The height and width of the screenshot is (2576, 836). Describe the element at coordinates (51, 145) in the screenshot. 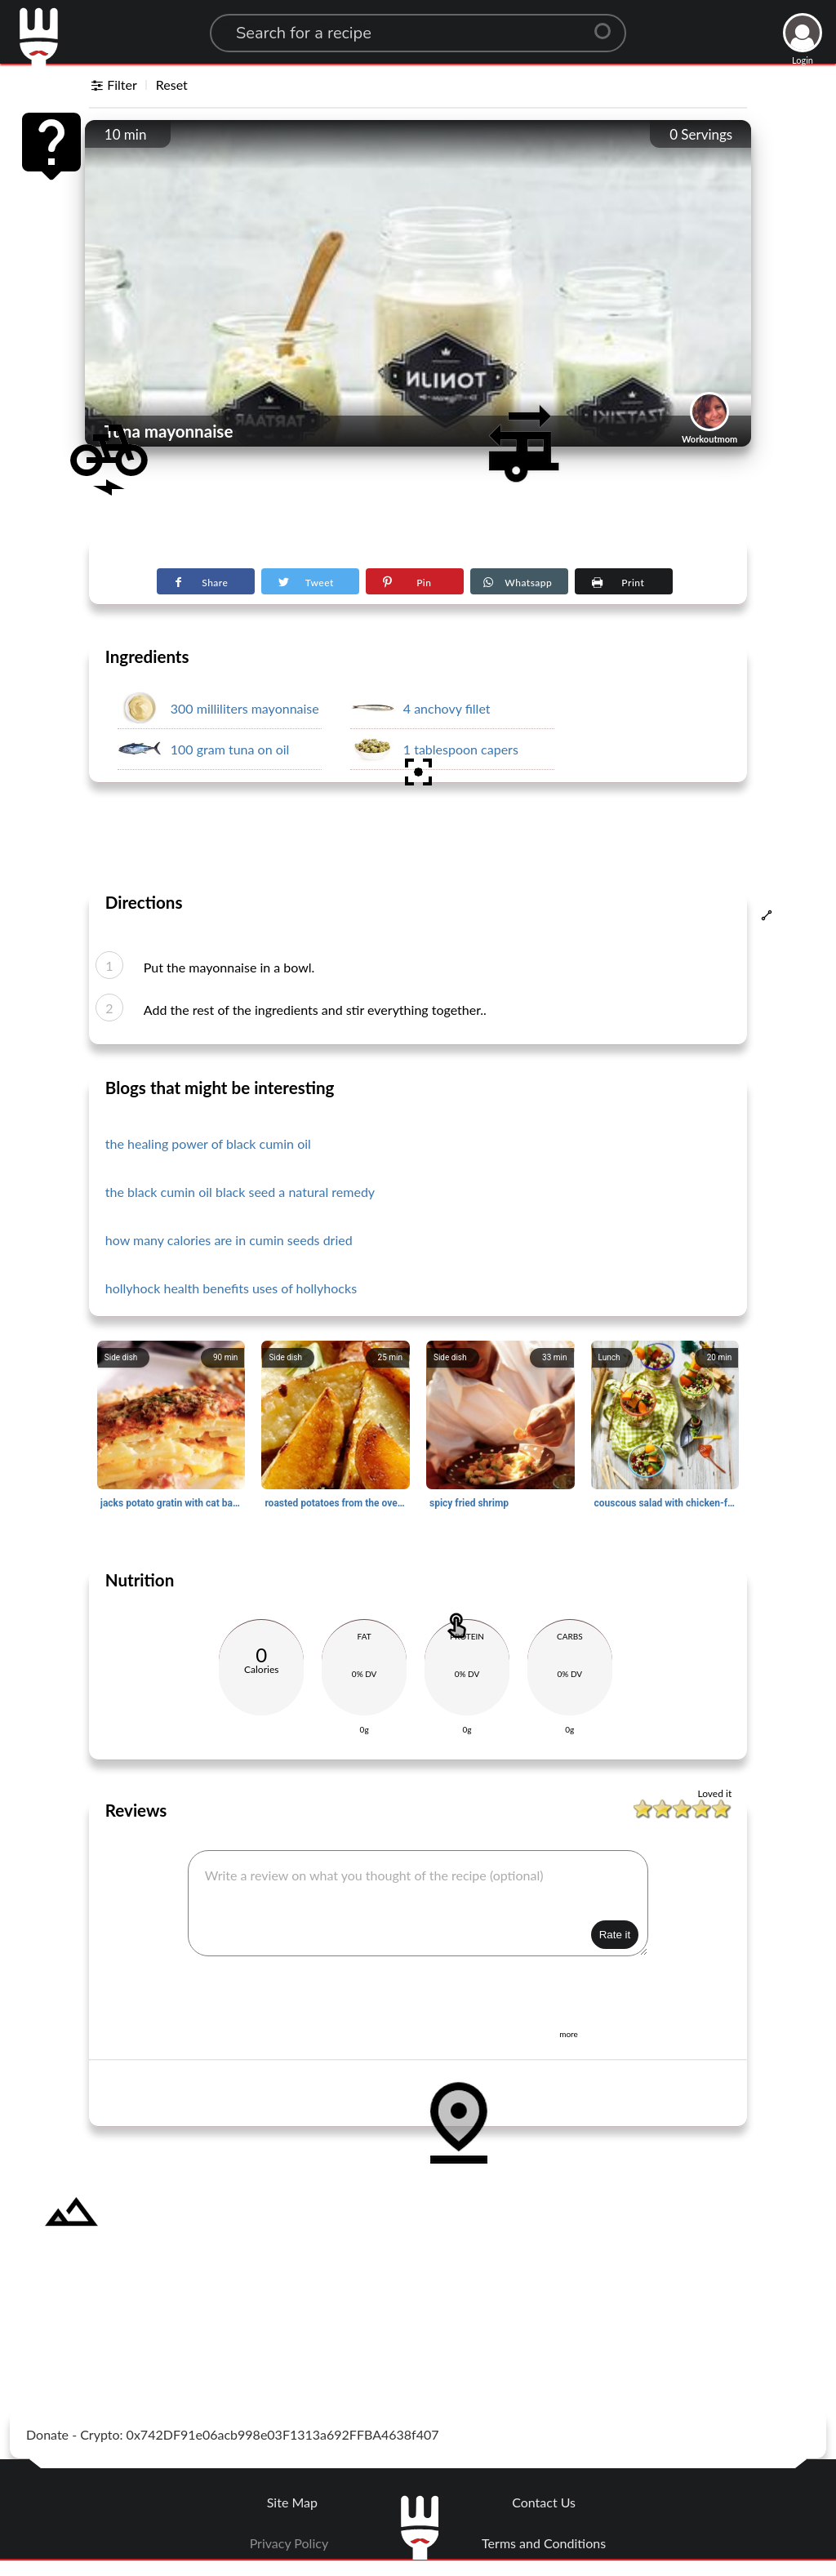

I see `access live help or support chat` at that location.